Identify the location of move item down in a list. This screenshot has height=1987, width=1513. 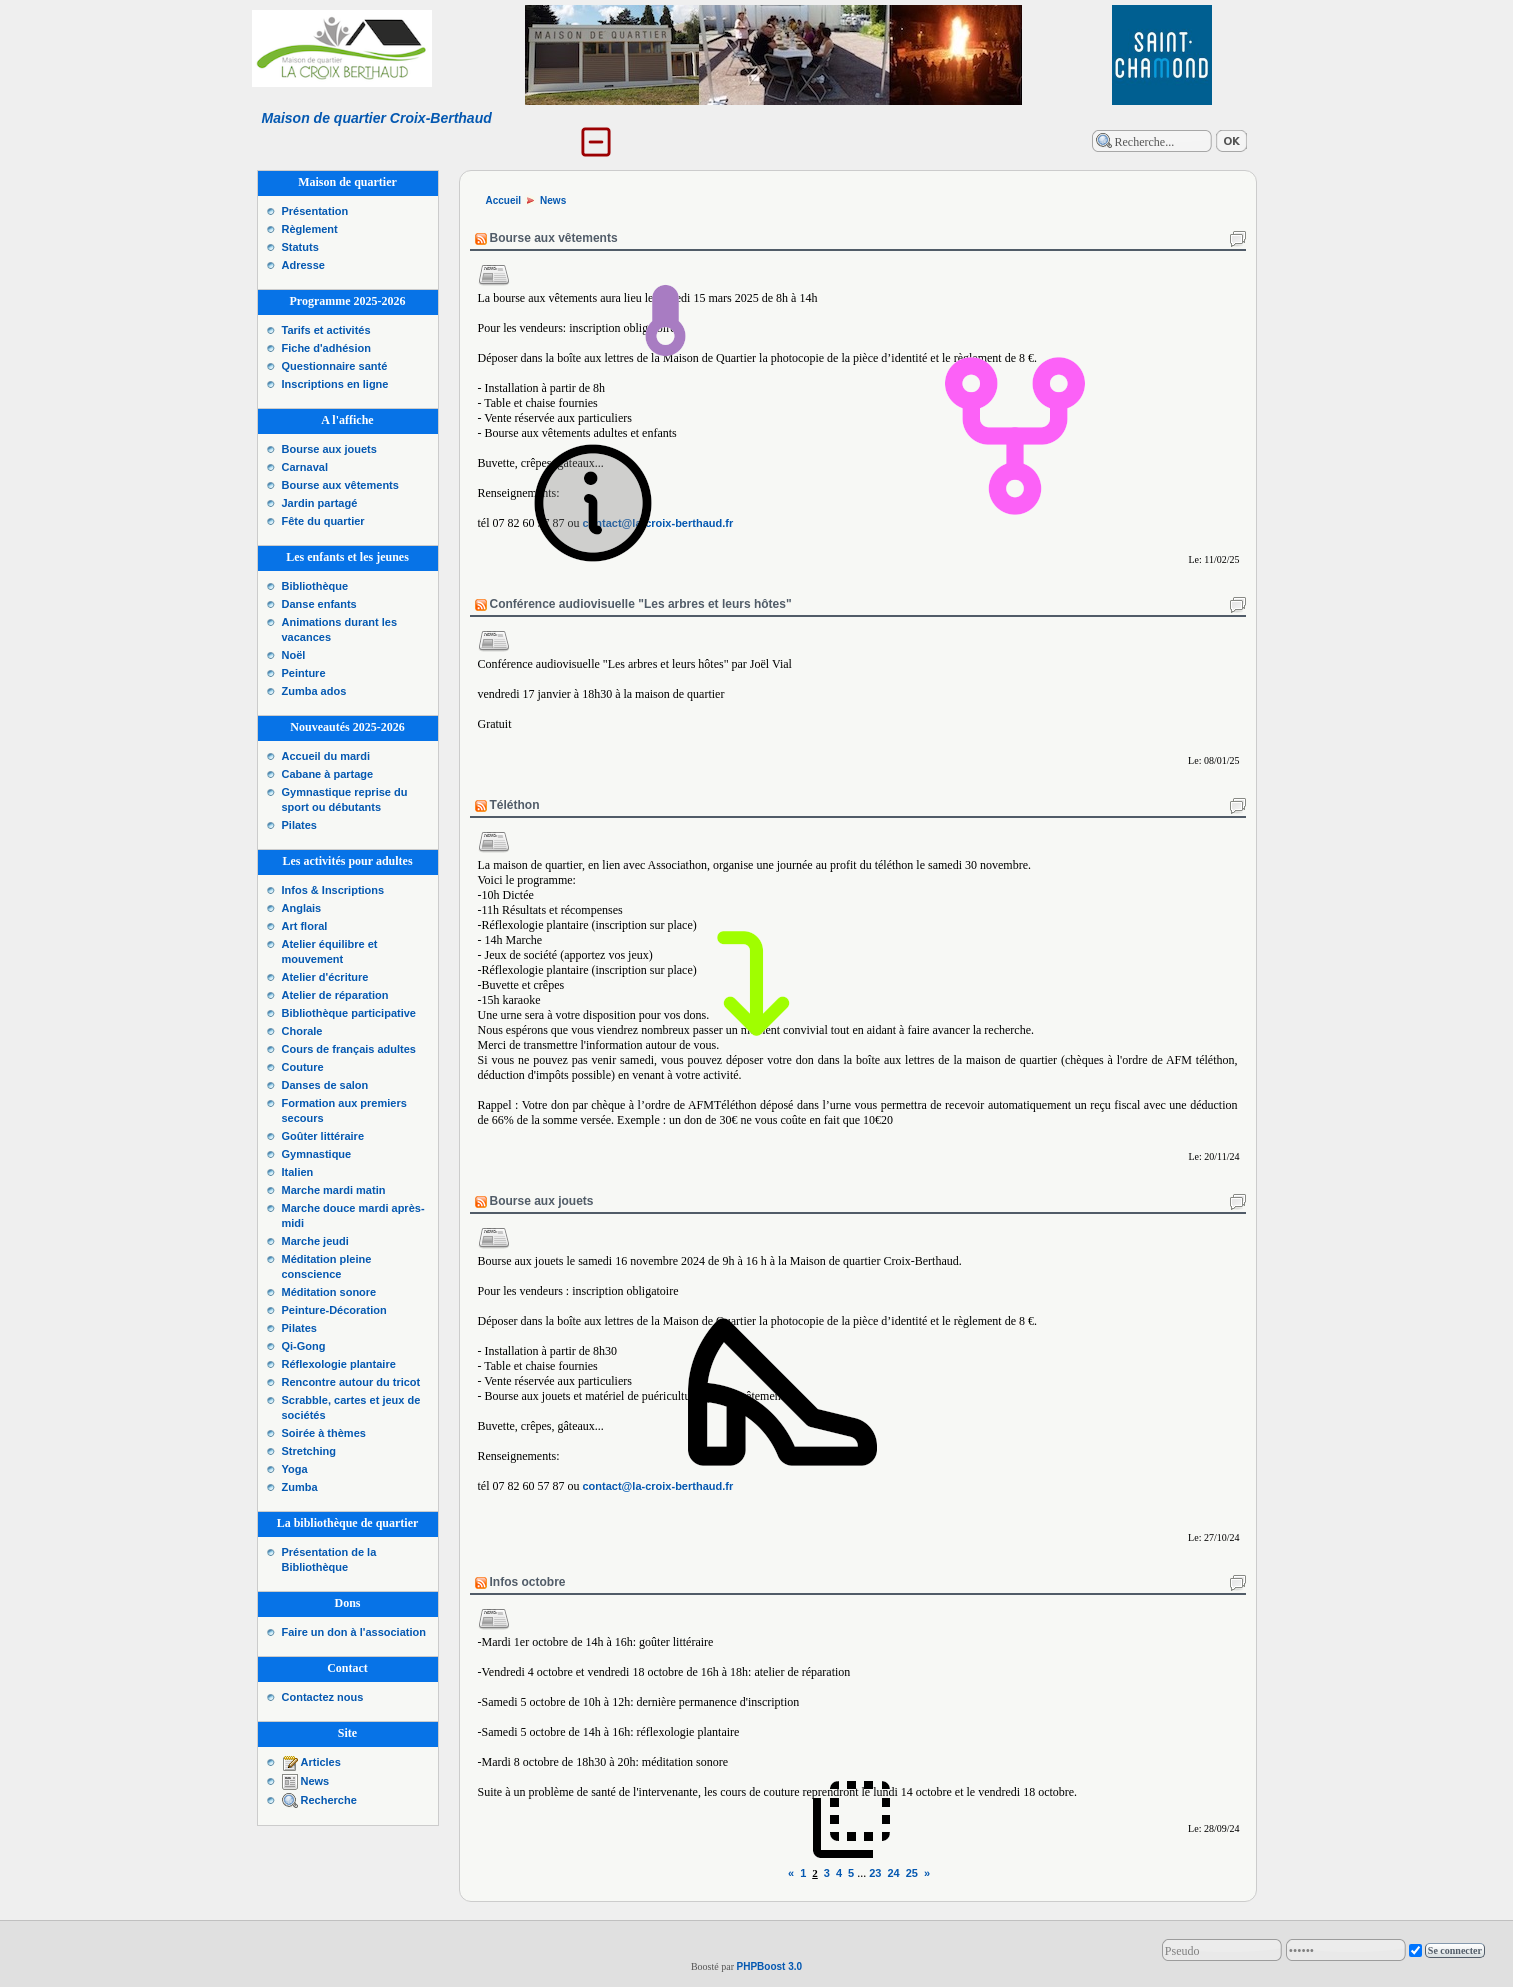
(756, 983).